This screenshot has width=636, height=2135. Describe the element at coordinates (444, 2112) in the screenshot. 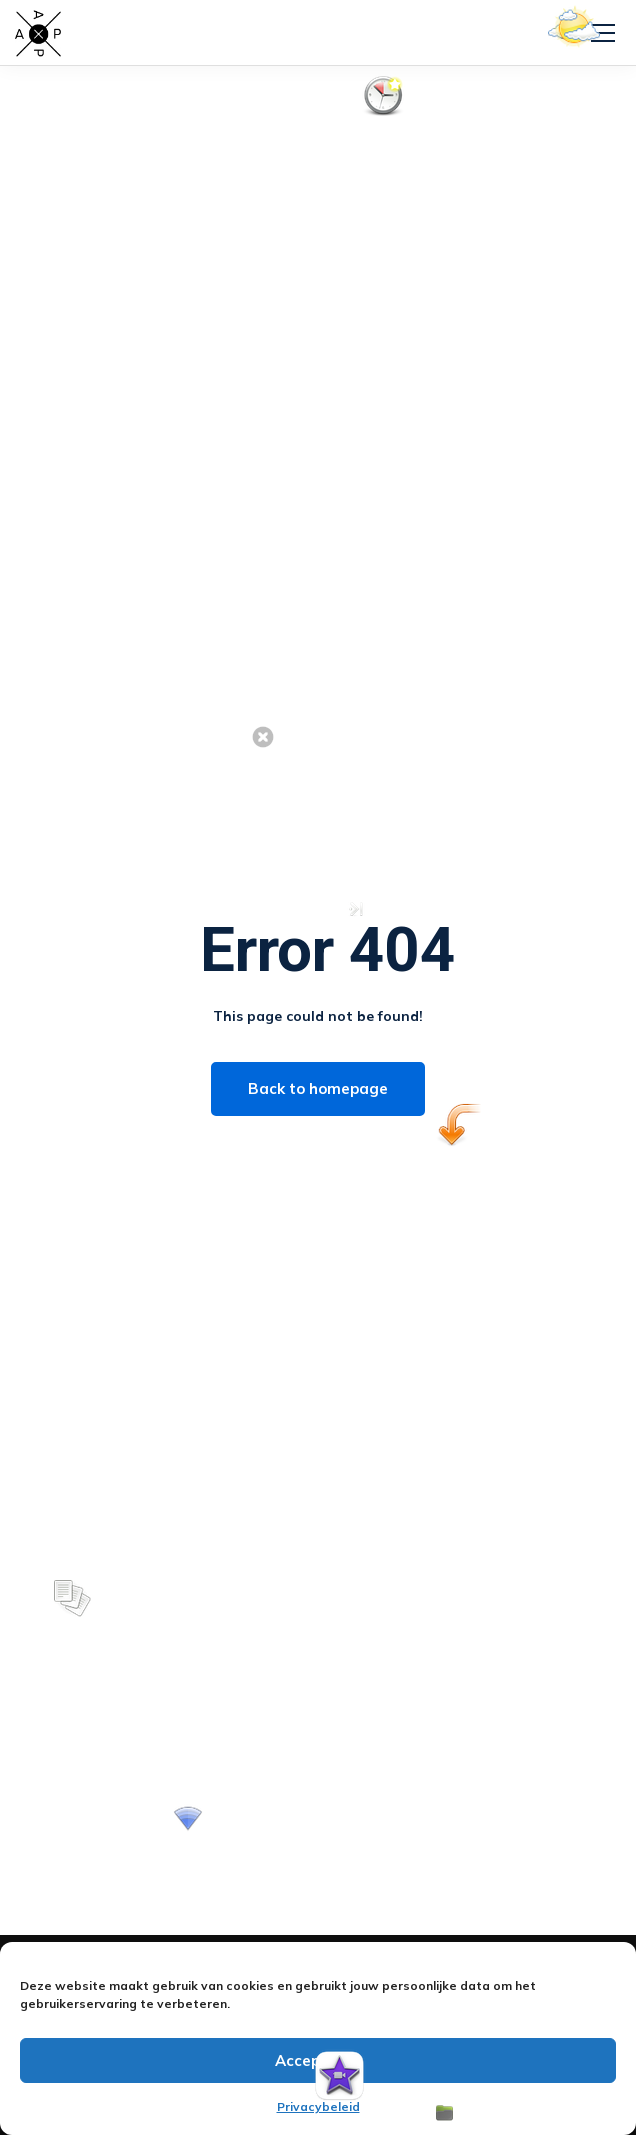

I see `indicates a valid drop target for dragging files` at that location.